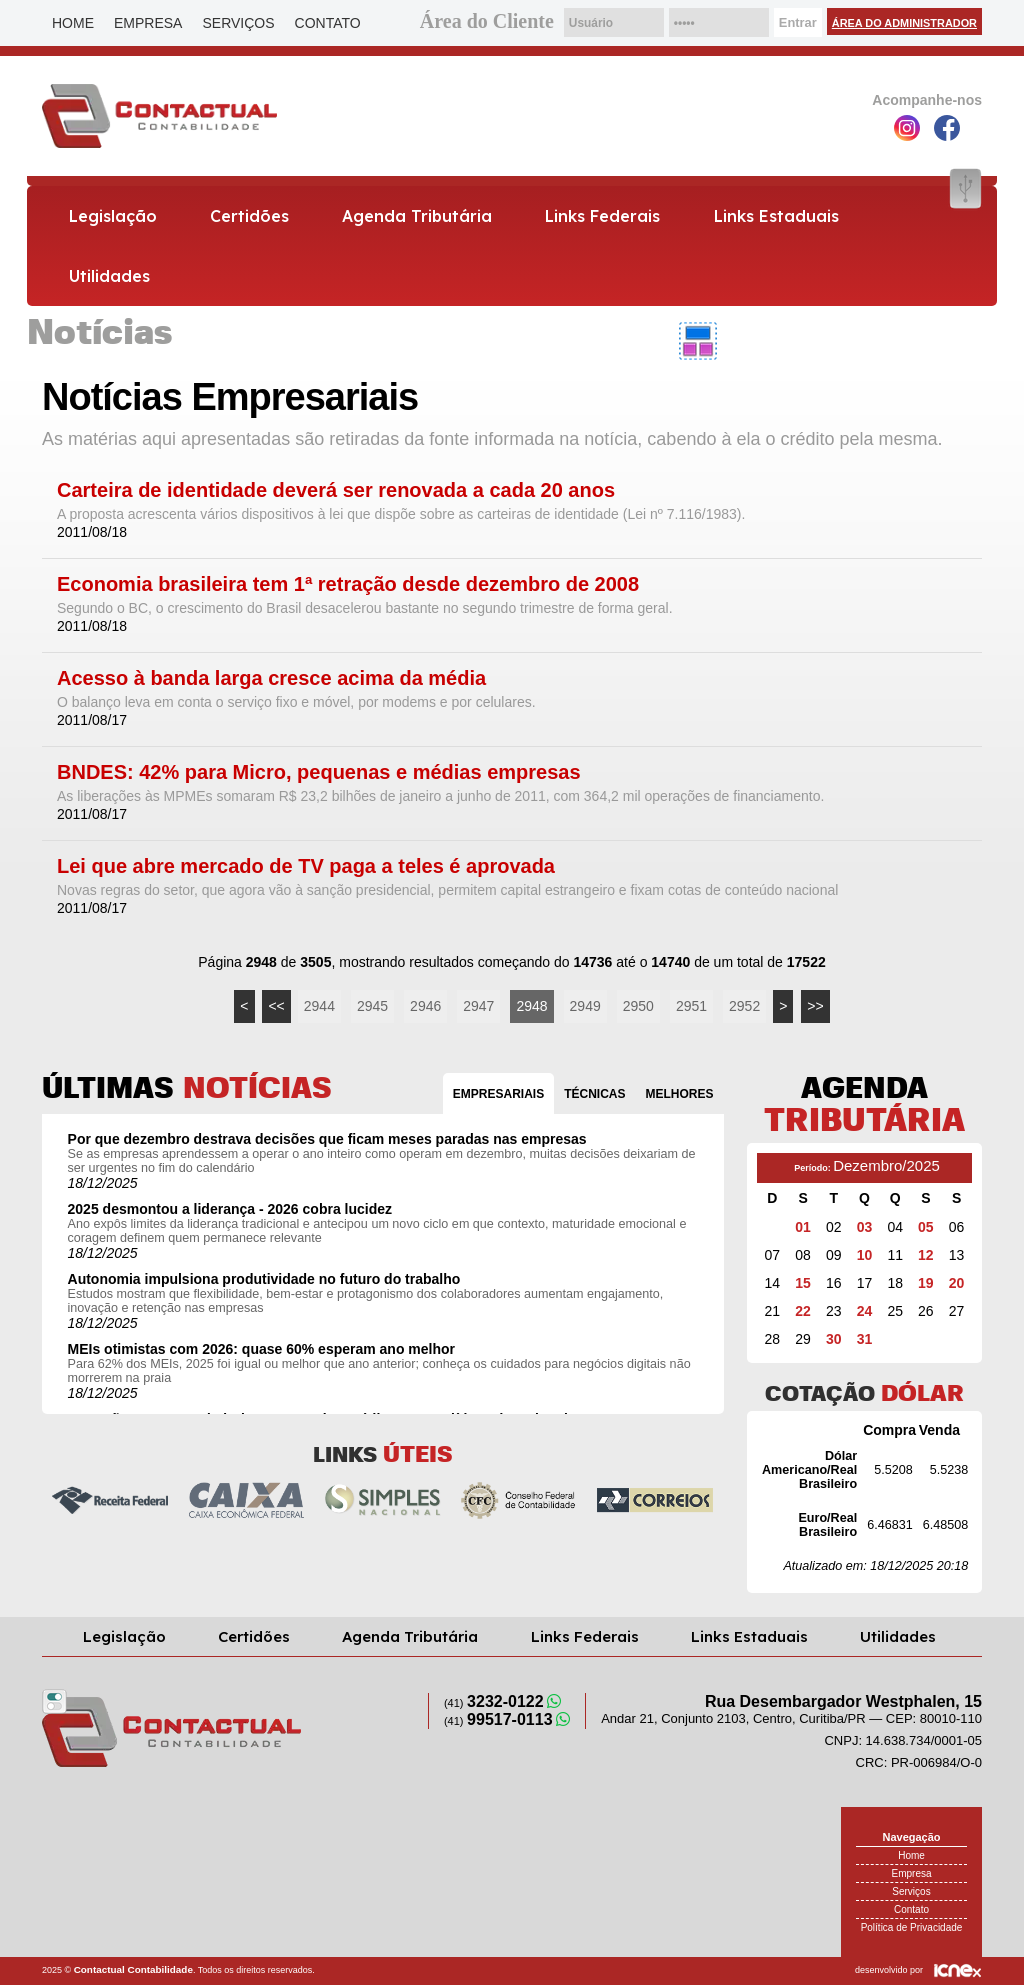 The image size is (1024, 1985). I want to click on access connected USB hard drive, so click(965, 188).